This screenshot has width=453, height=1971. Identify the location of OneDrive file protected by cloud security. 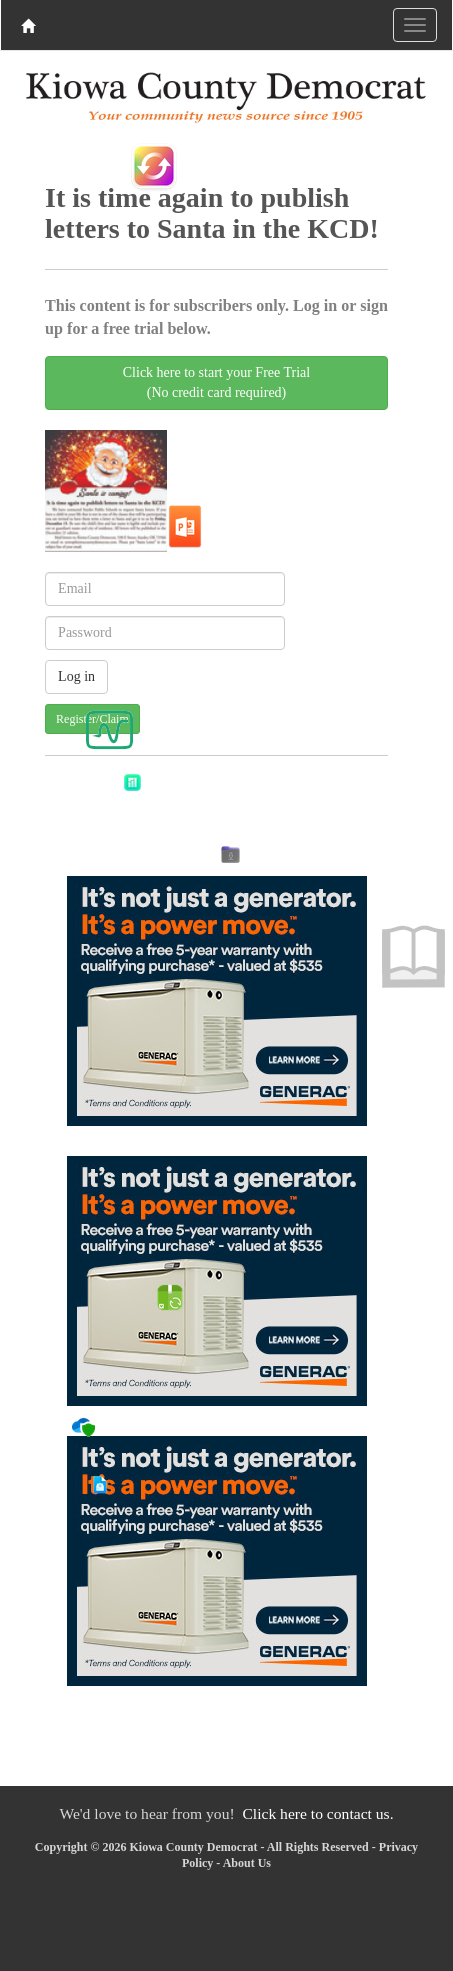
(83, 1425).